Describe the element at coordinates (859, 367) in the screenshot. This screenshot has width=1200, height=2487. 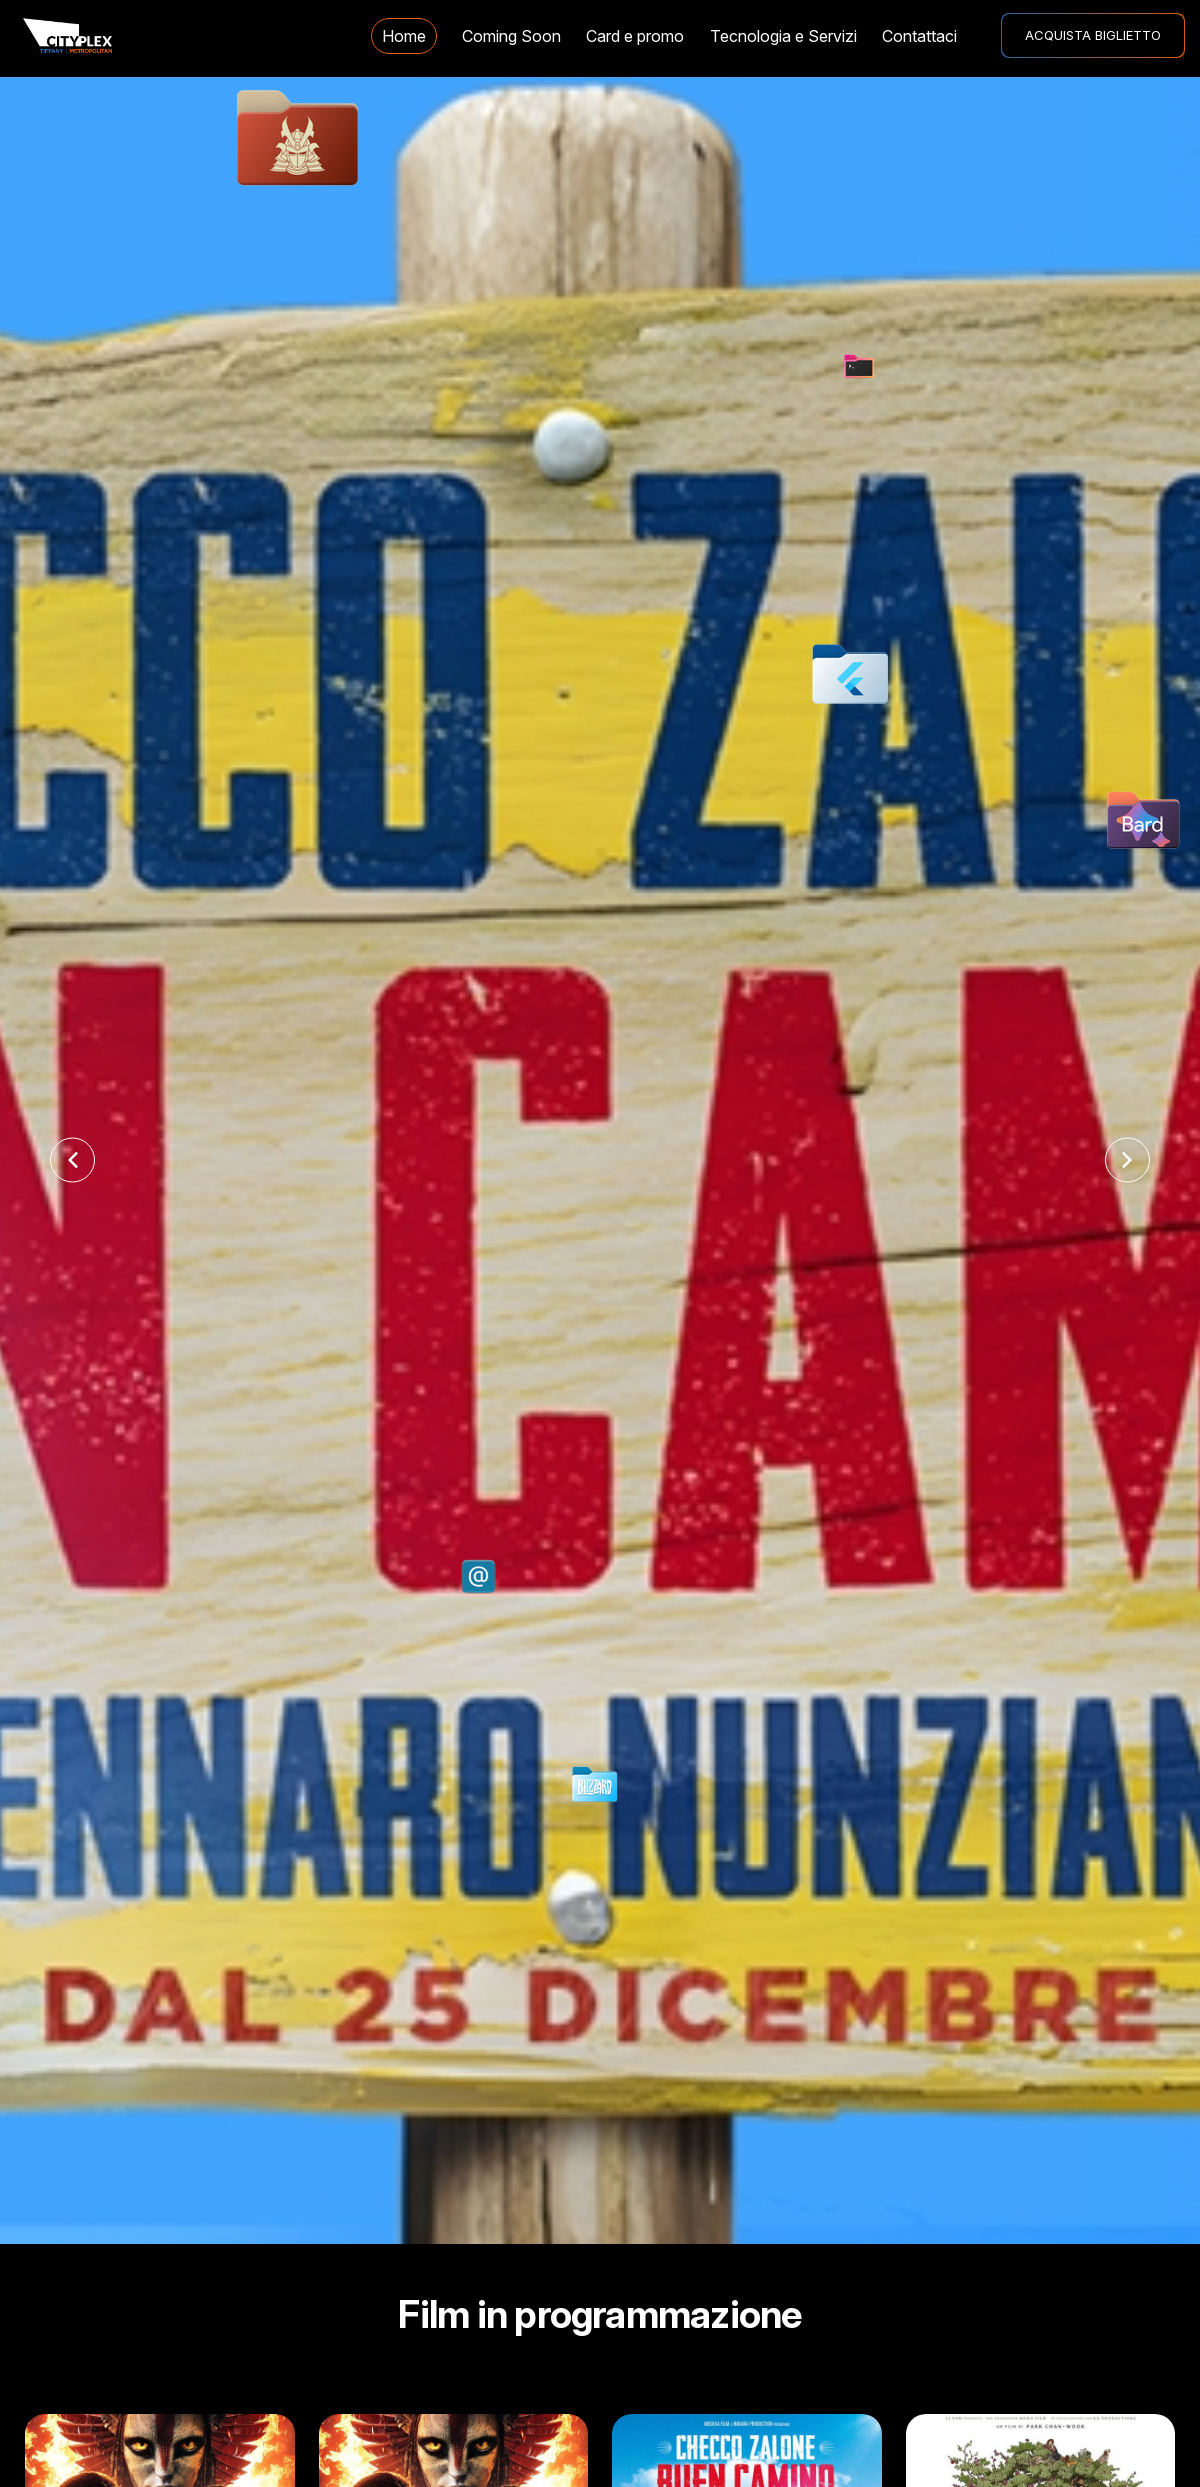
I see `open hyper terminal project folder` at that location.